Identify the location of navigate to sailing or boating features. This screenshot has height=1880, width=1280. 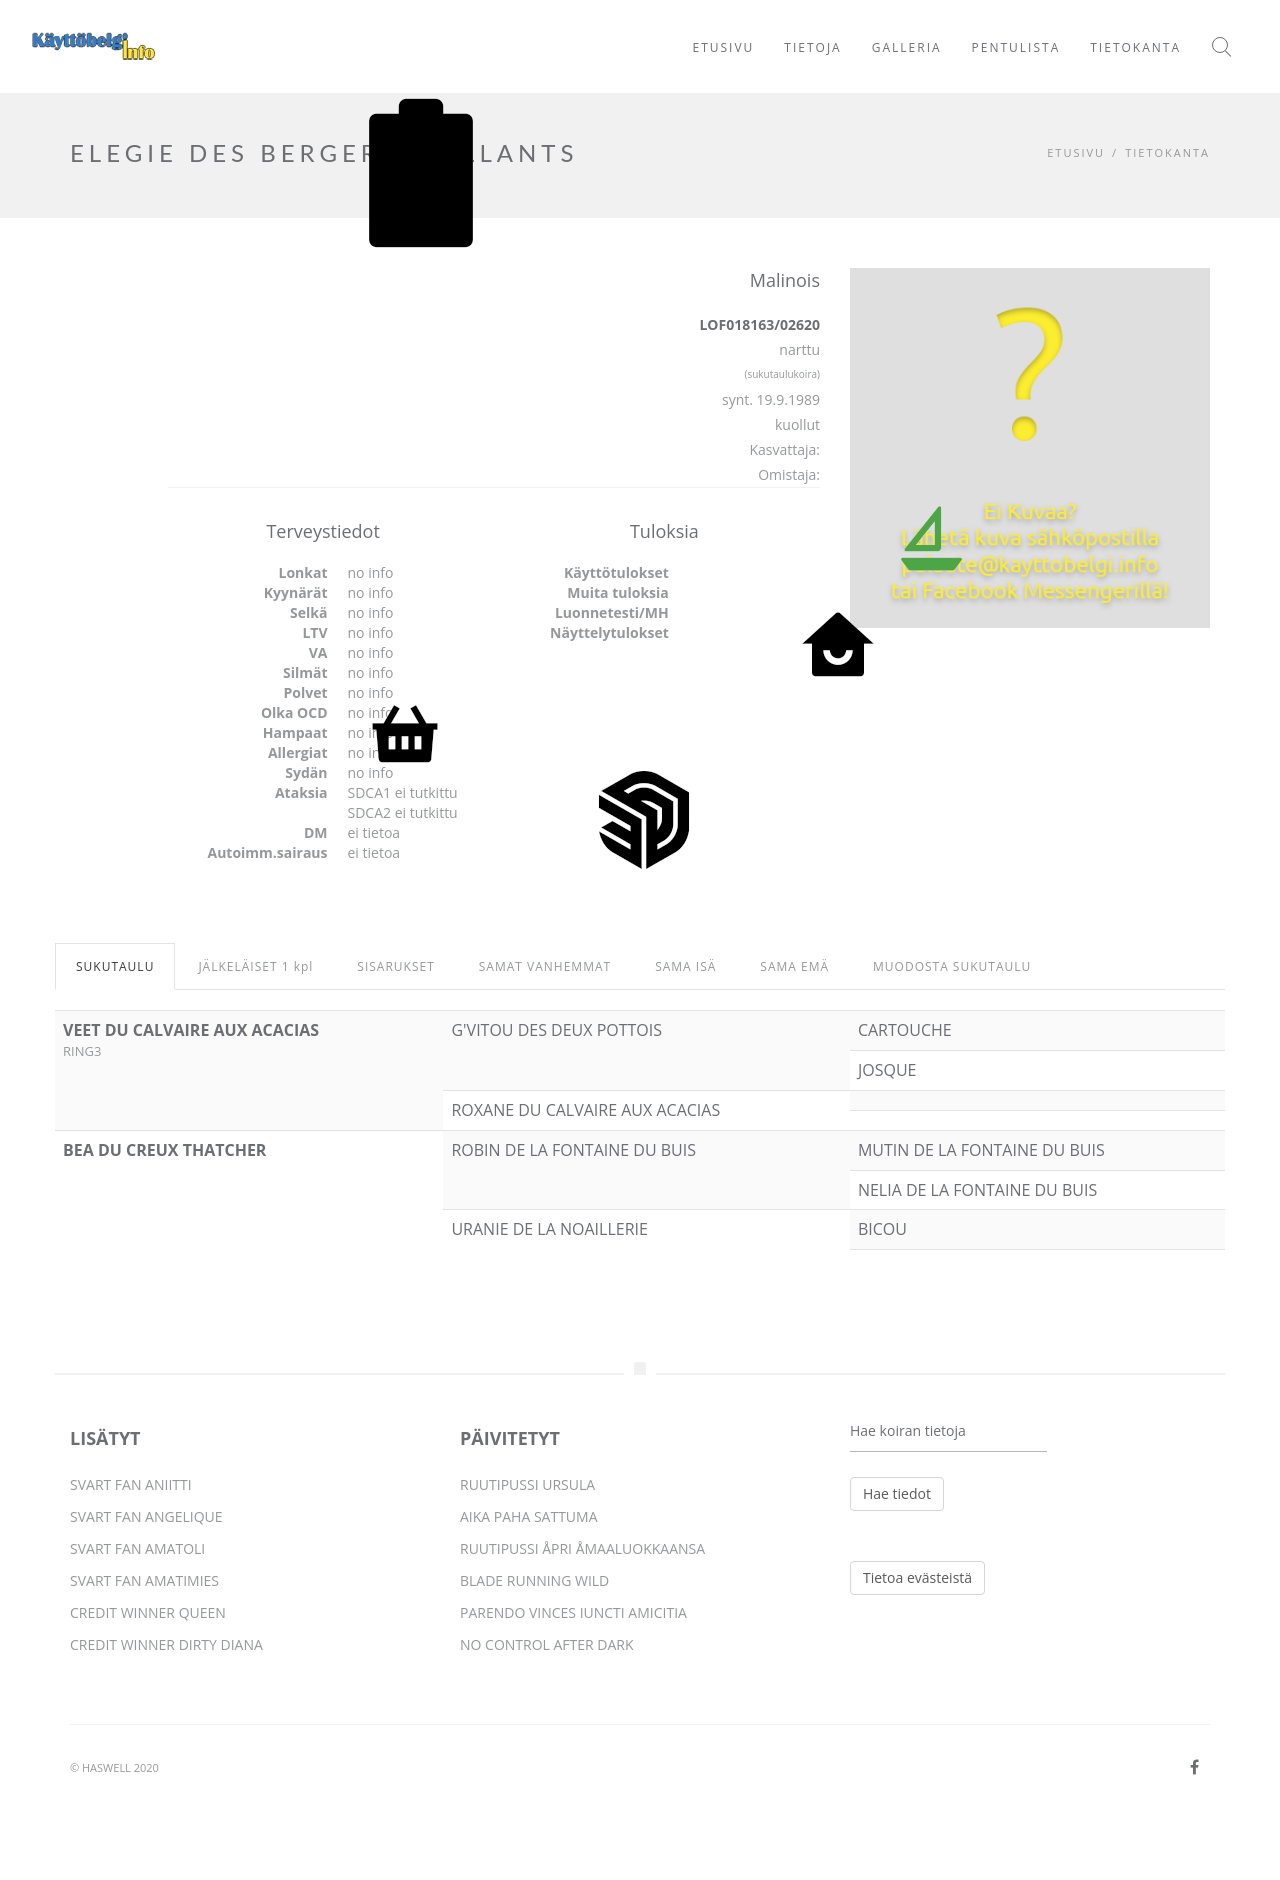
(931, 538).